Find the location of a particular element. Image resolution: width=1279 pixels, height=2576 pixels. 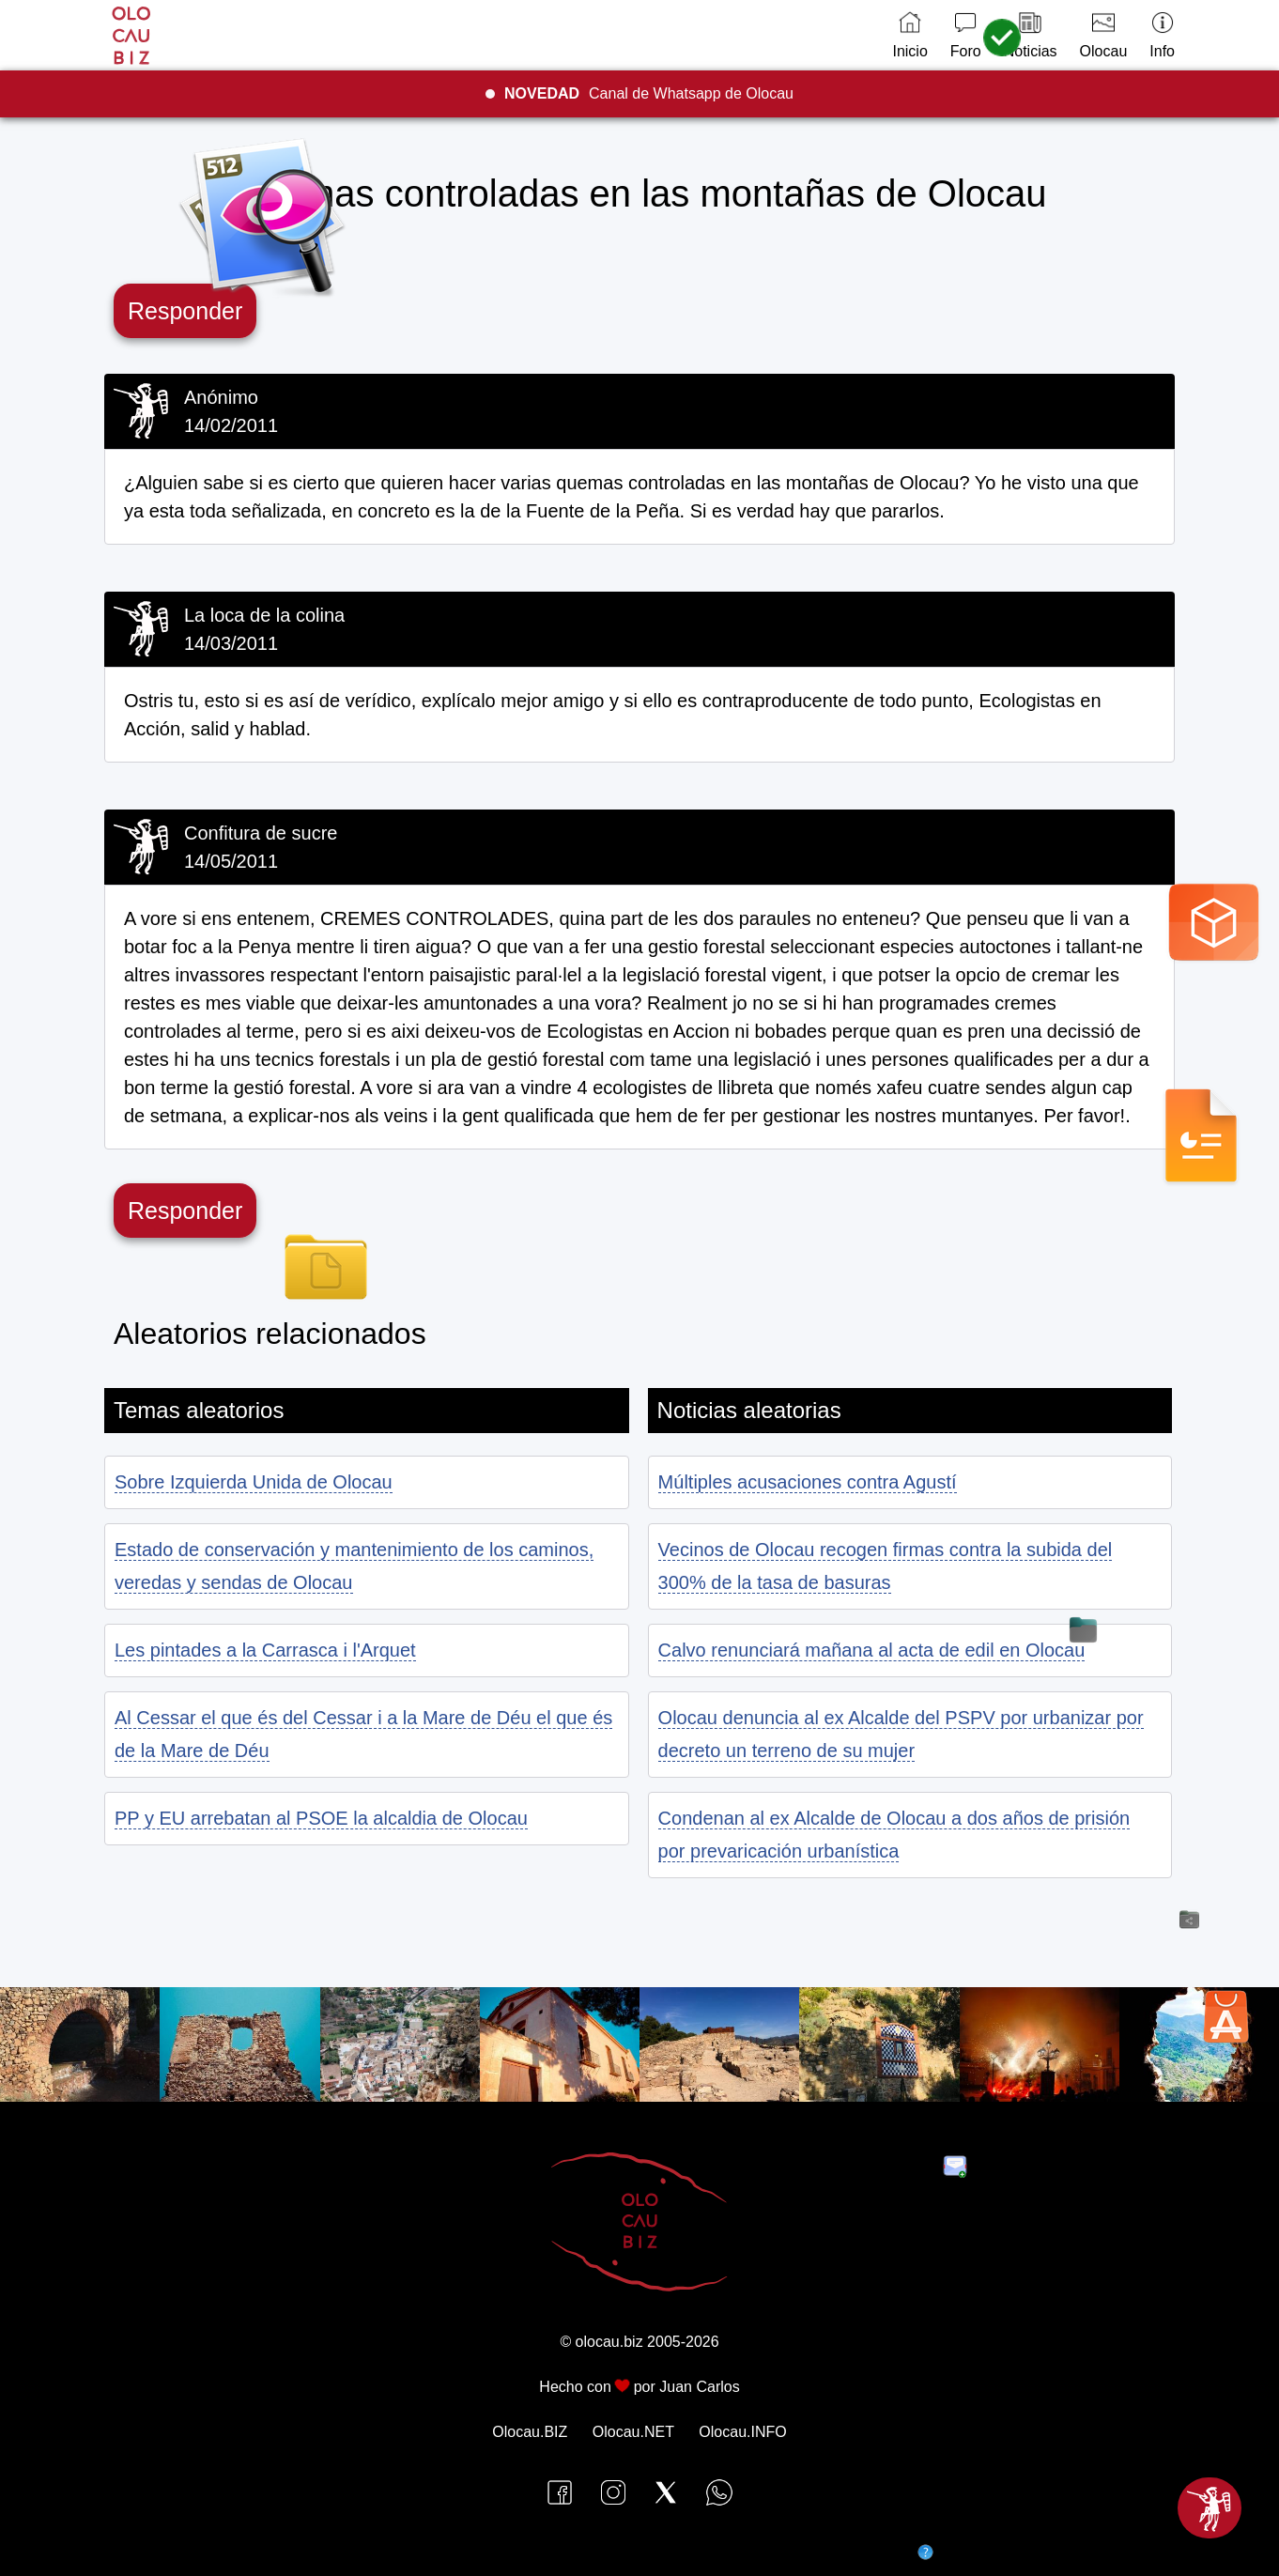

drop files here to move them into this folder is located at coordinates (1083, 1629).